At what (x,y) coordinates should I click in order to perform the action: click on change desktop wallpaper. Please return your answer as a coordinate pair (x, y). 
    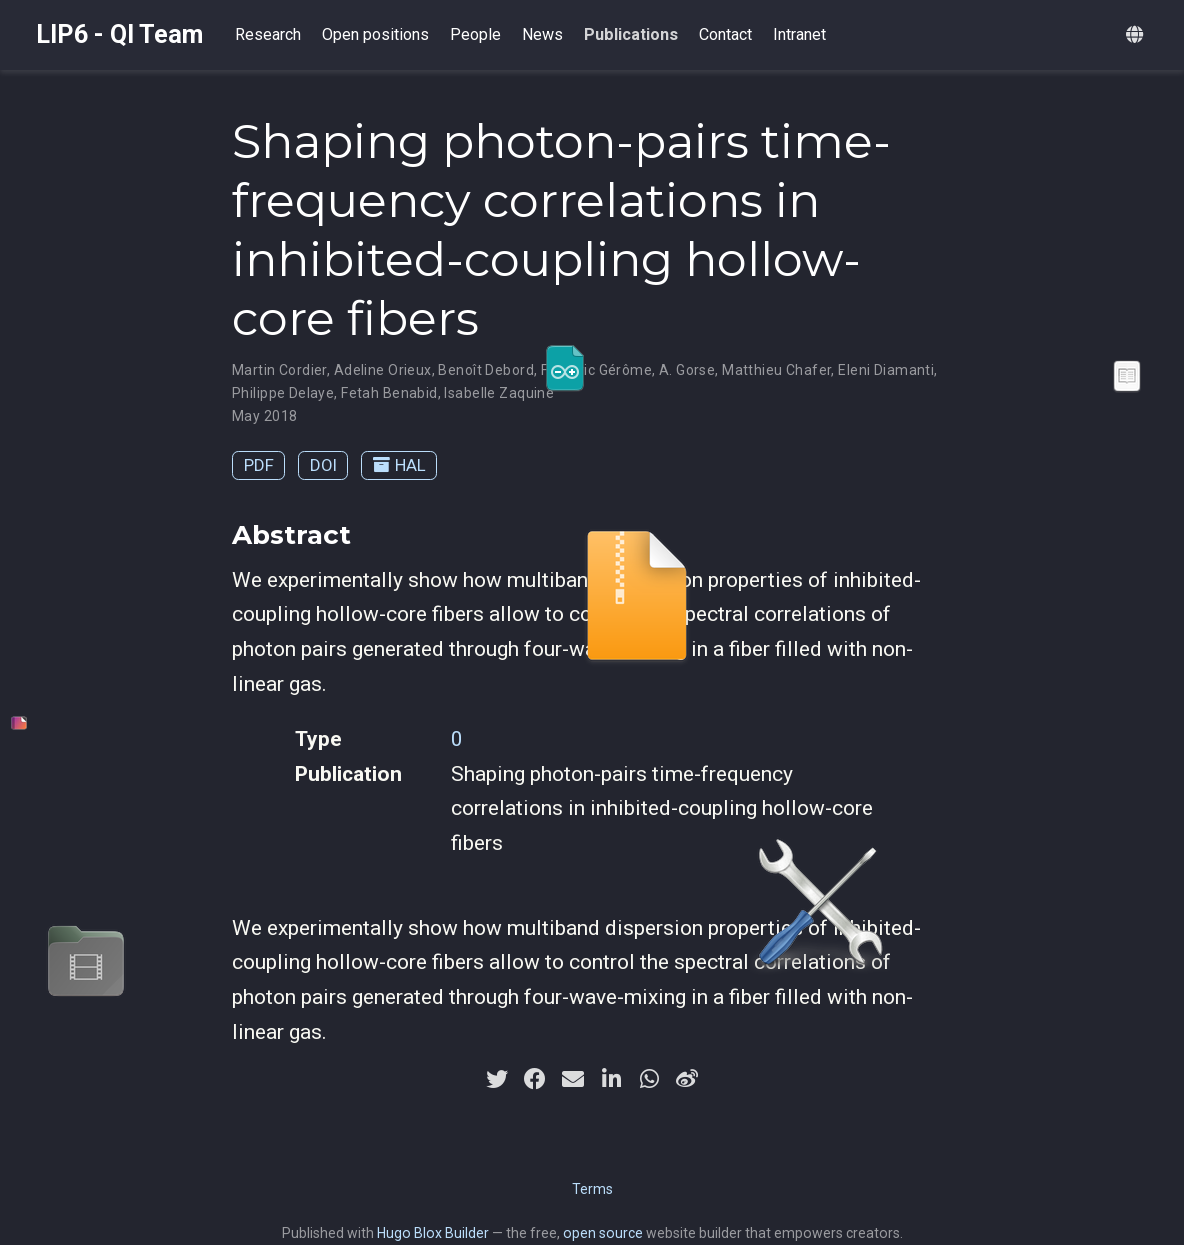
    Looking at the image, I should click on (19, 723).